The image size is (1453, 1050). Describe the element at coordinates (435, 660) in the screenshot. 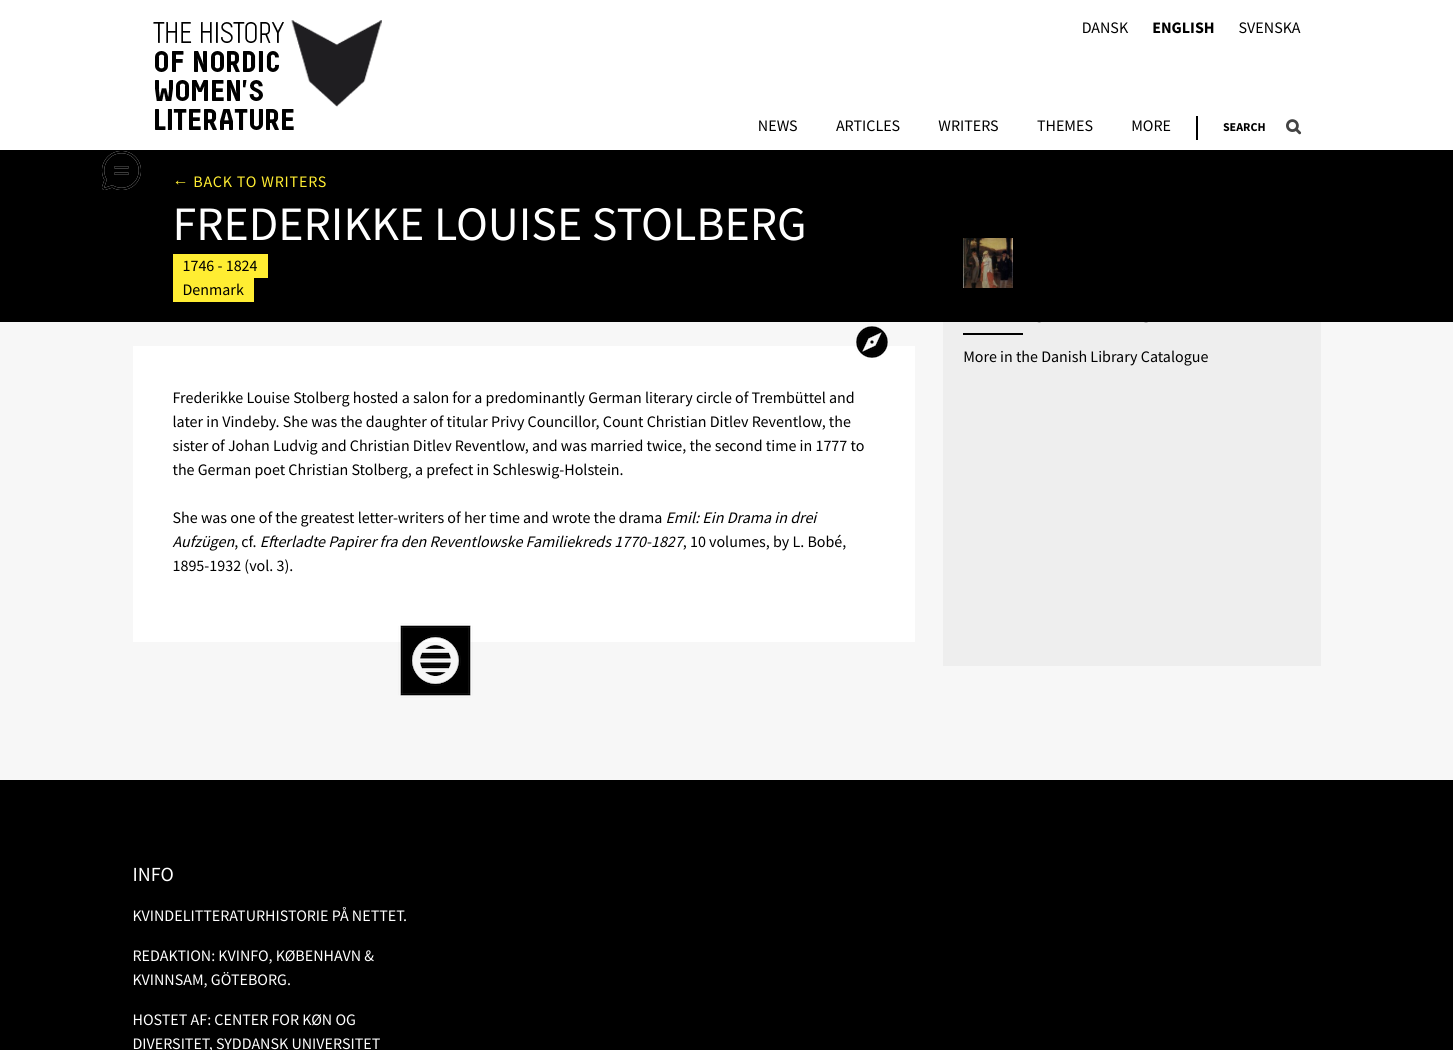

I see `access heating, ventilation, and air conditioning controls` at that location.